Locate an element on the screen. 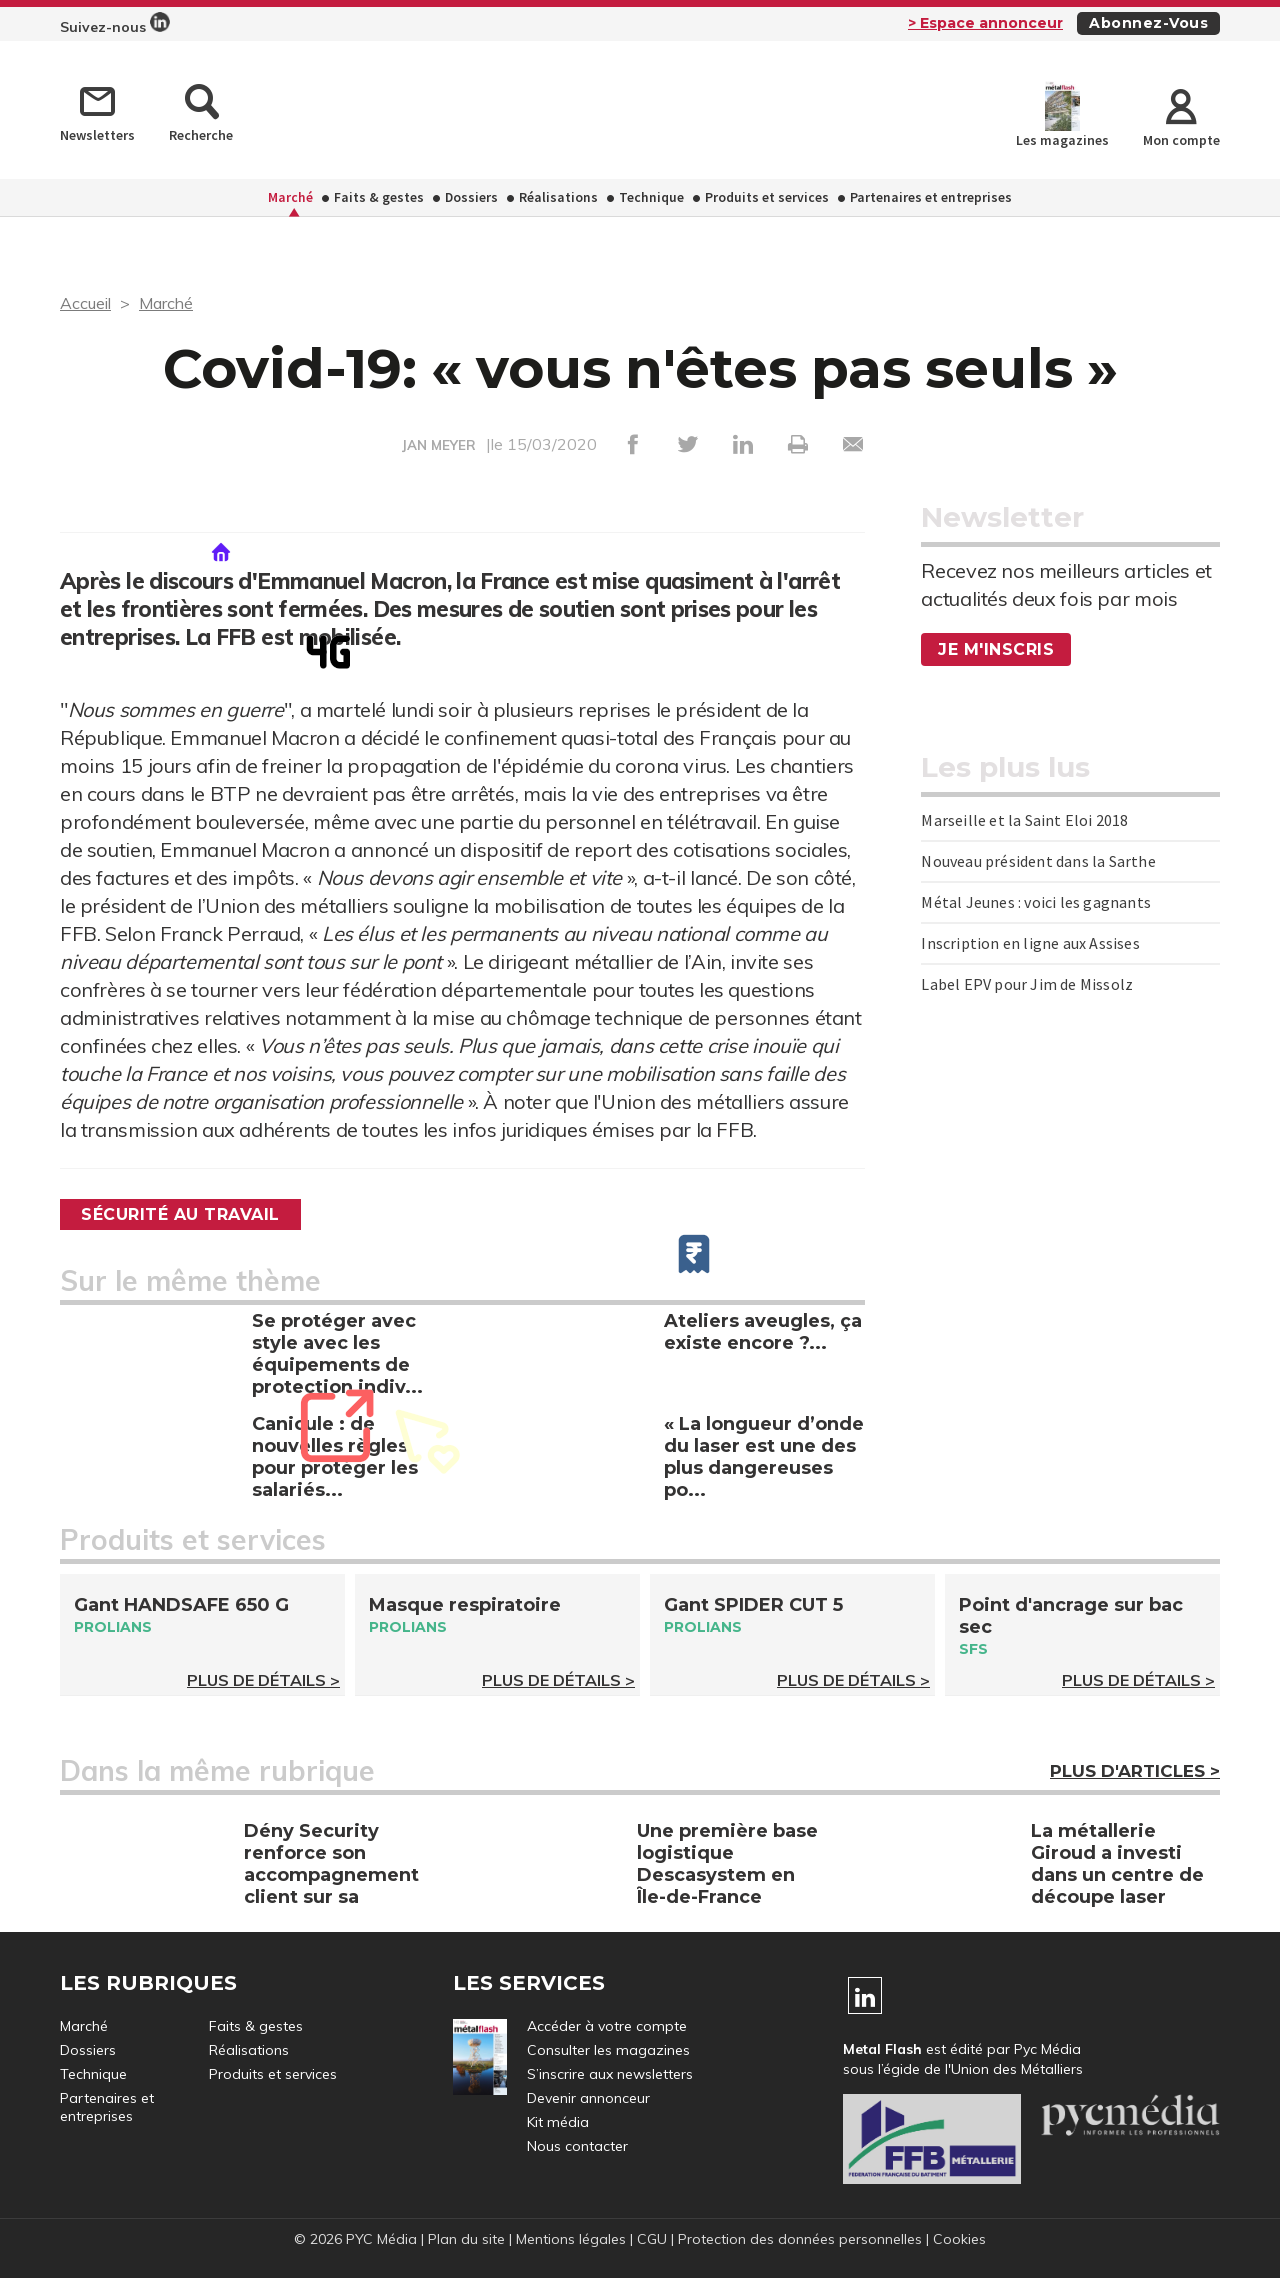  open in a new window is located at coordinates (335, 1427).